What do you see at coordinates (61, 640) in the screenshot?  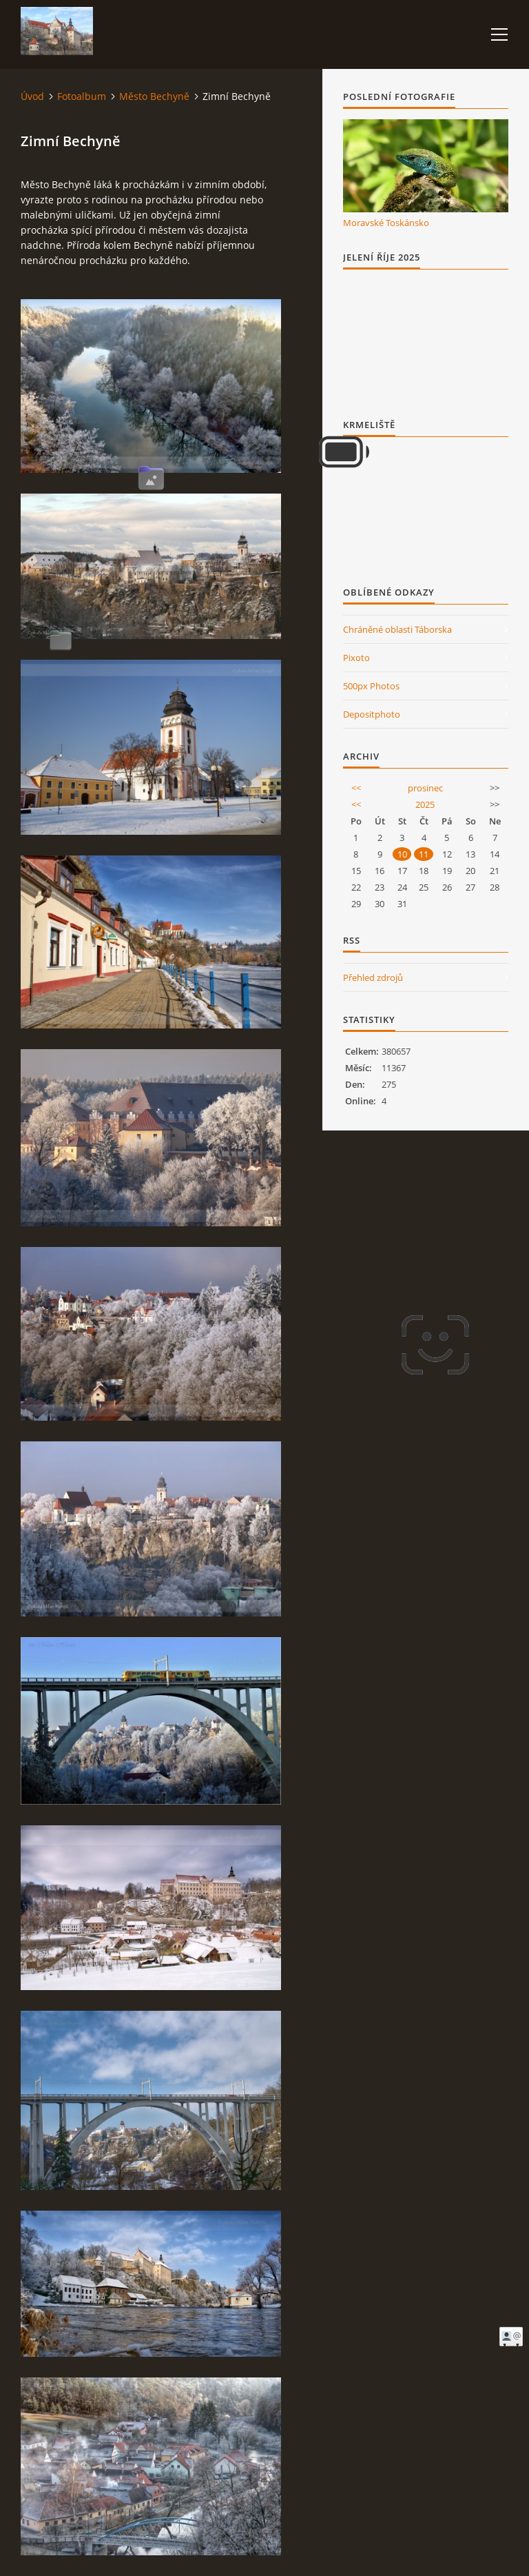 I see `open a folder or directory` at bounding box center [61, 640].